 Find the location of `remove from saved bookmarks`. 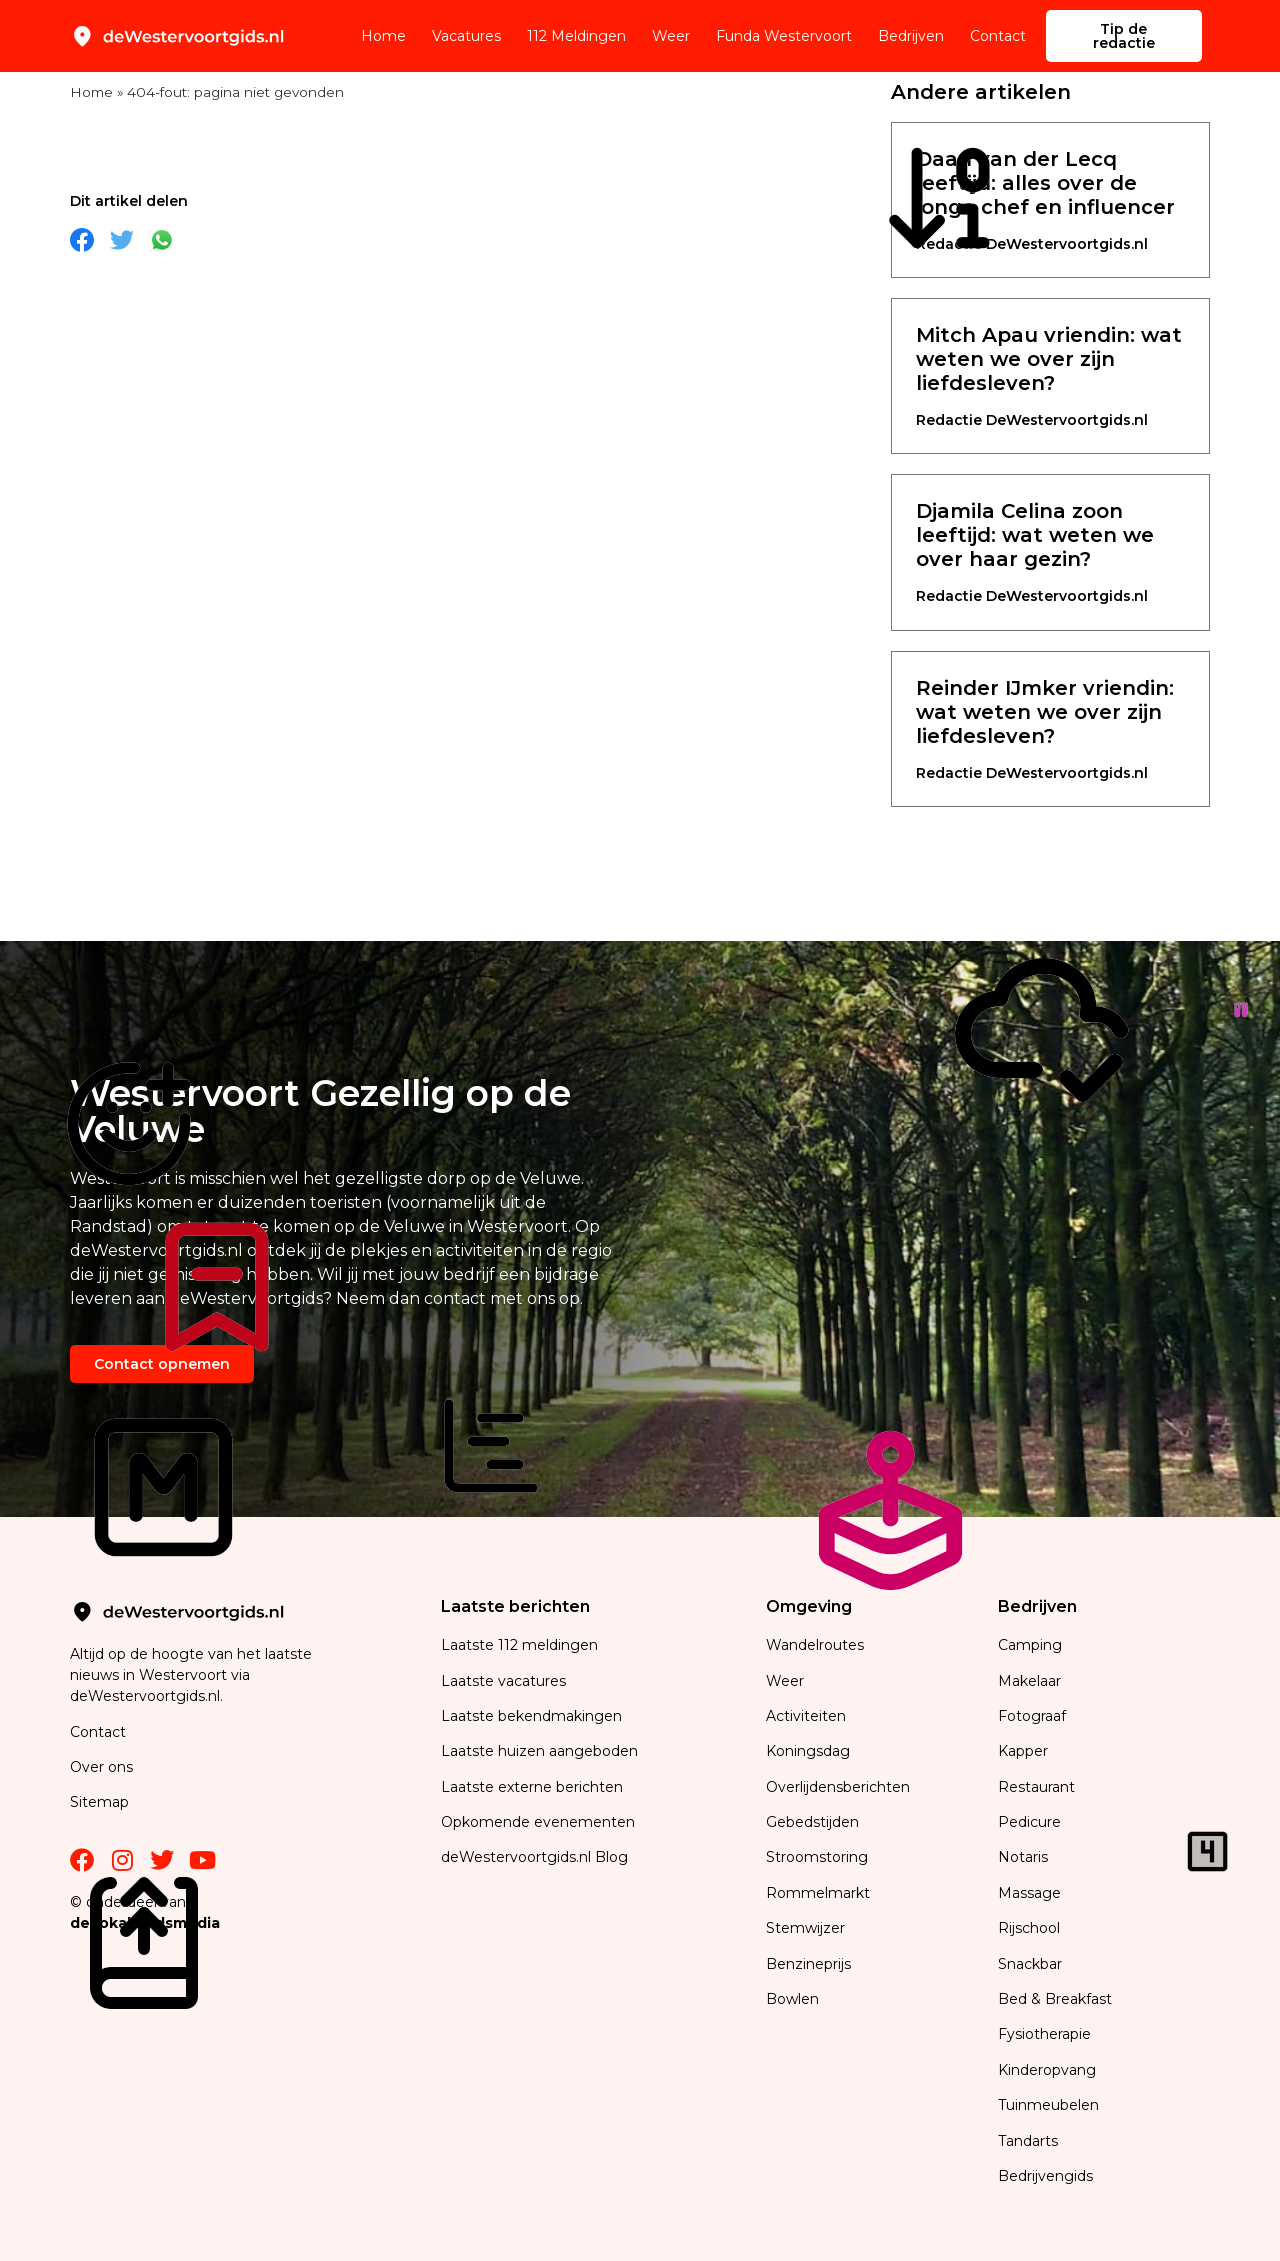

remove from saved bookmarks is located at coordinates (217, 1287).